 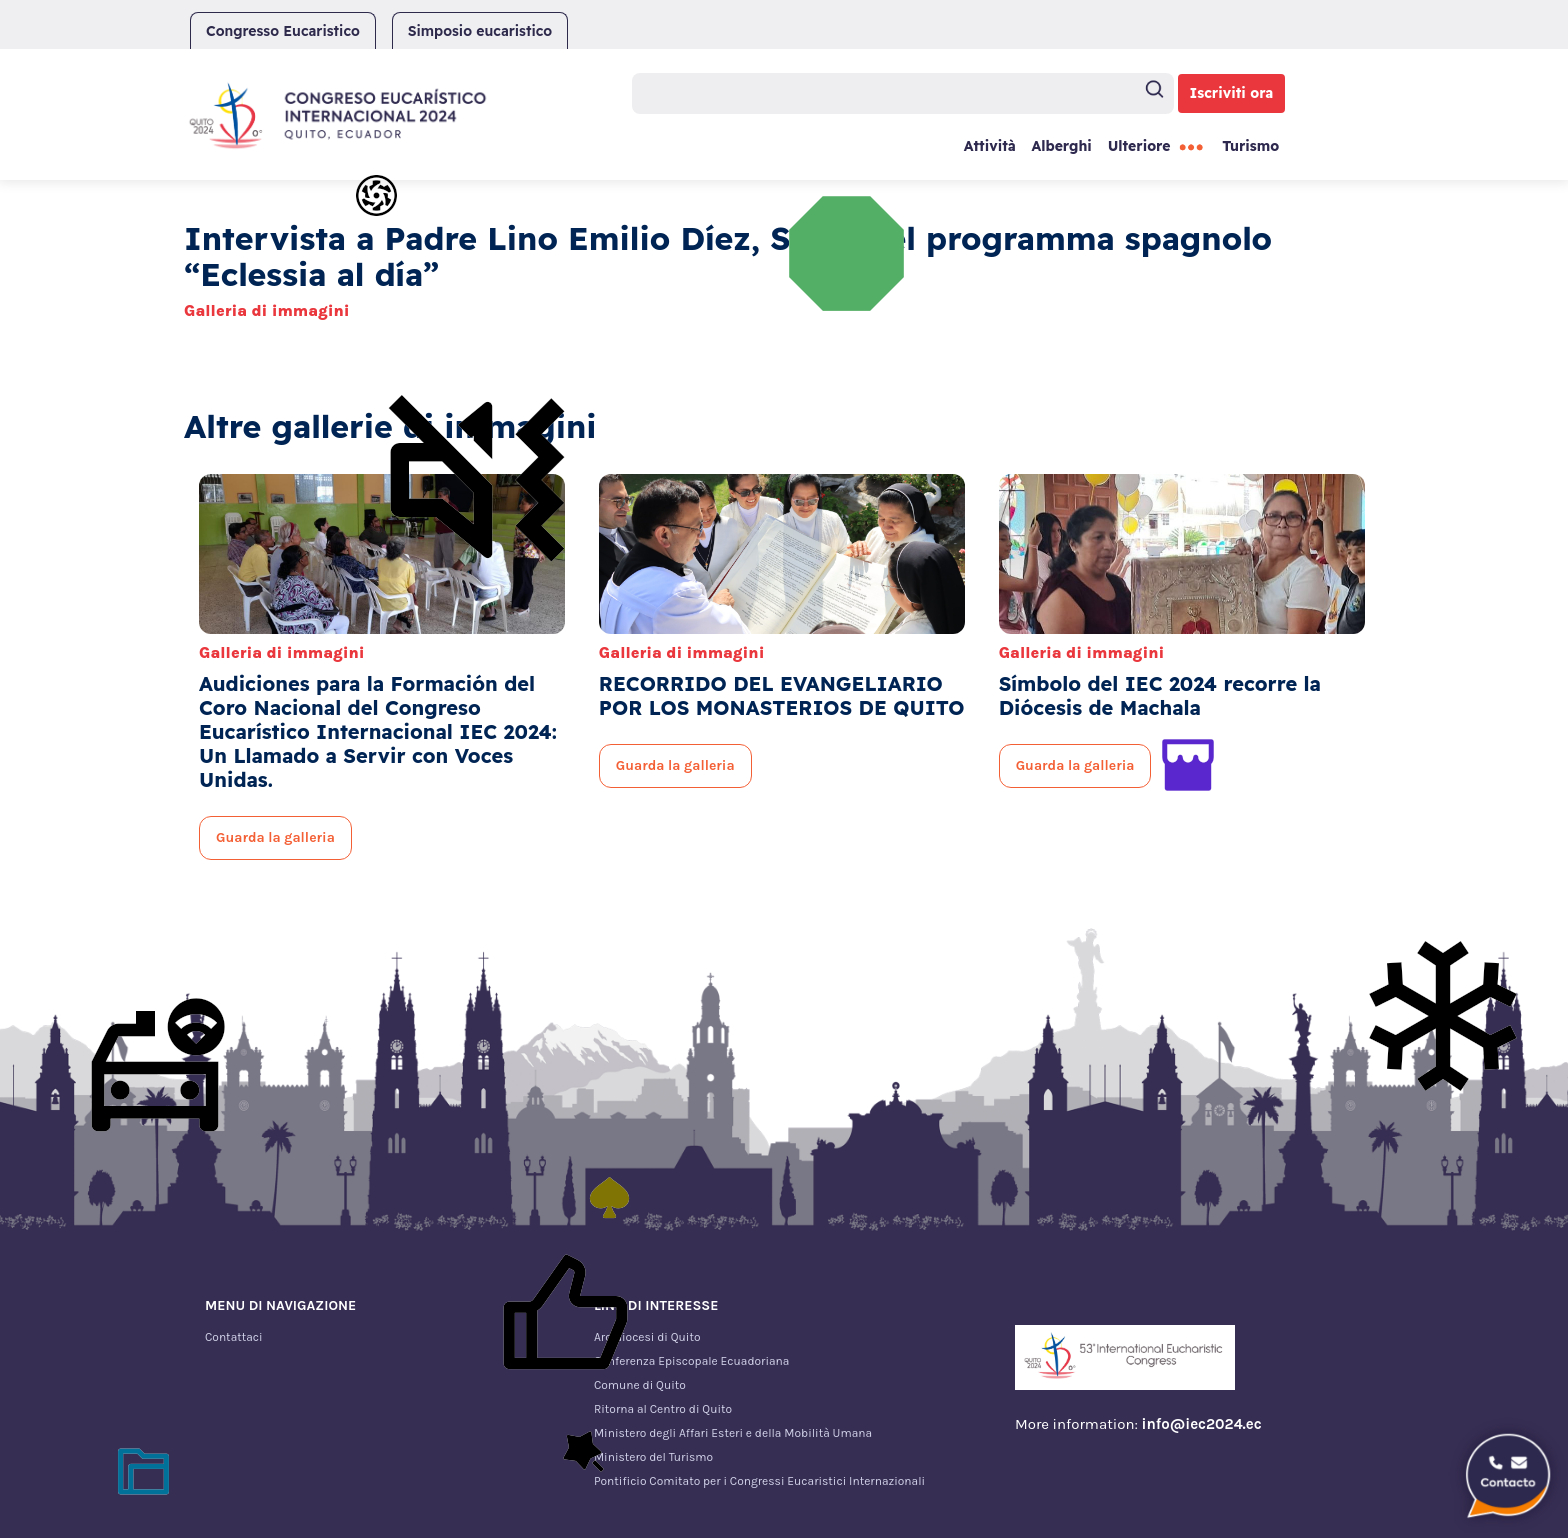 What do you see at coordinates (609, 1198) in the screenshot?
I see `spades suit symbol for card games` at bounding box center [609, 1198].